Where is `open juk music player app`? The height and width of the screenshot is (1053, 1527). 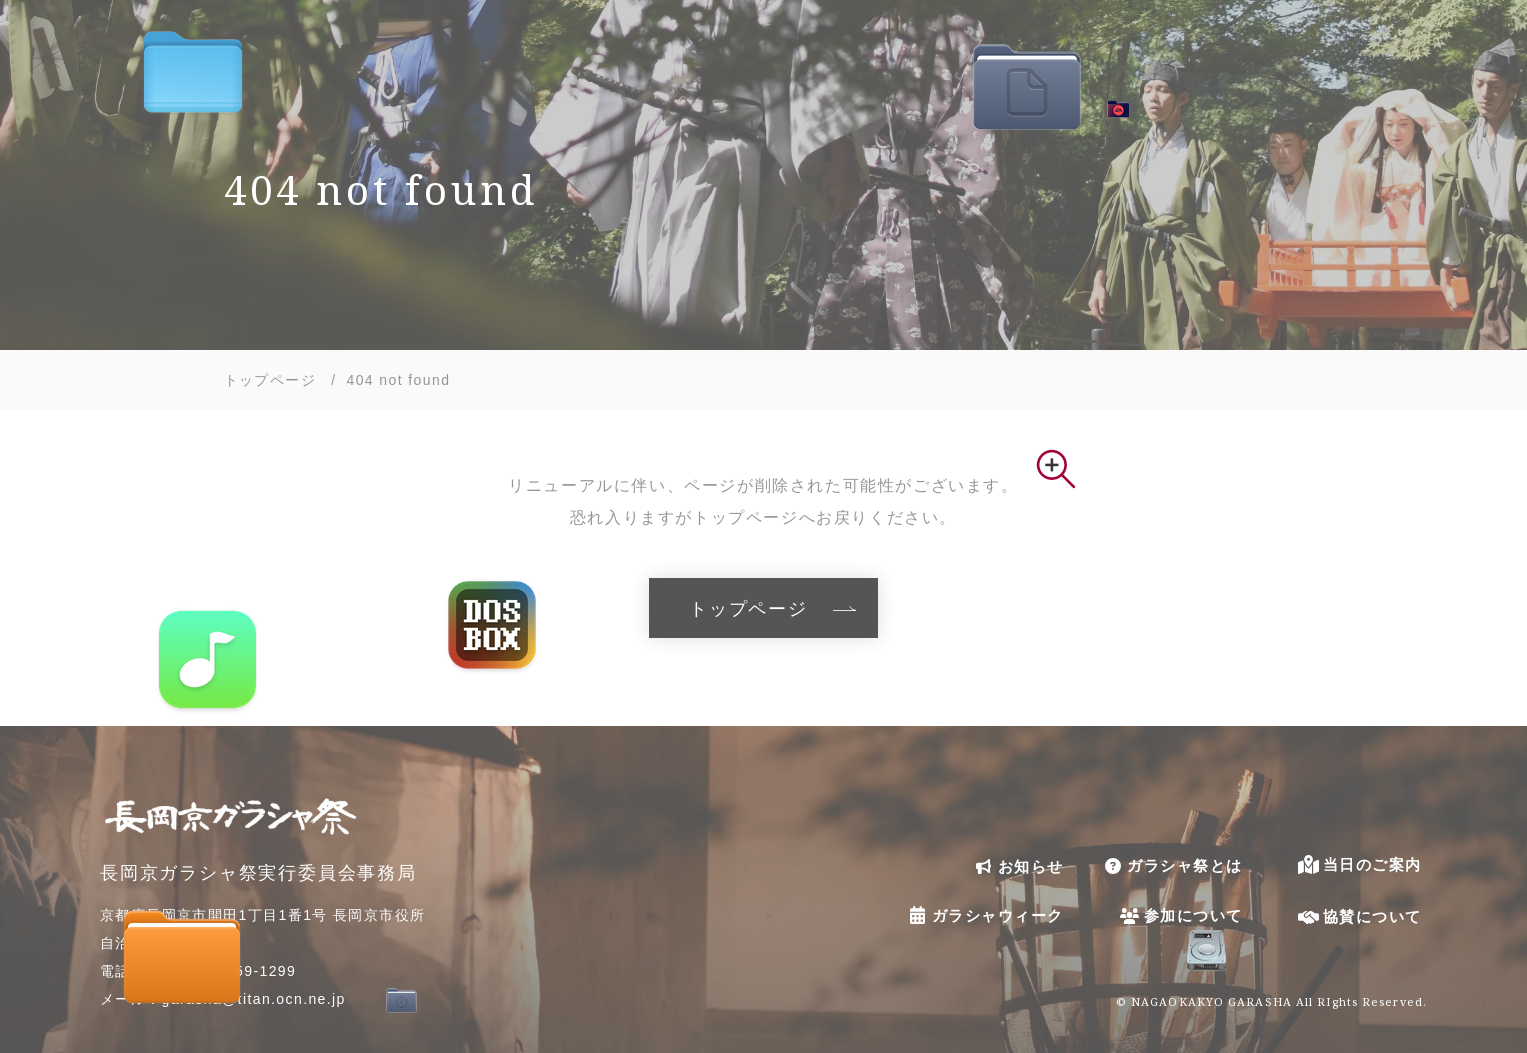 open juk music player app is located at coordinates (207, 659).